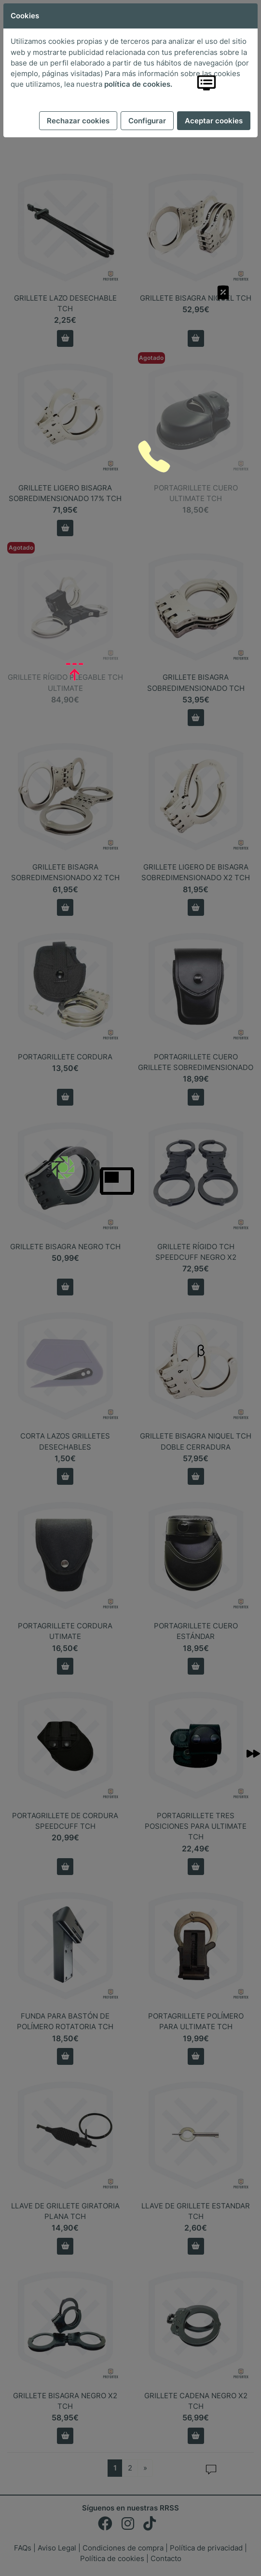  Describe the element at coordinates (223, 292) in the screenshot. I see `view discount or coupon details` at that location.